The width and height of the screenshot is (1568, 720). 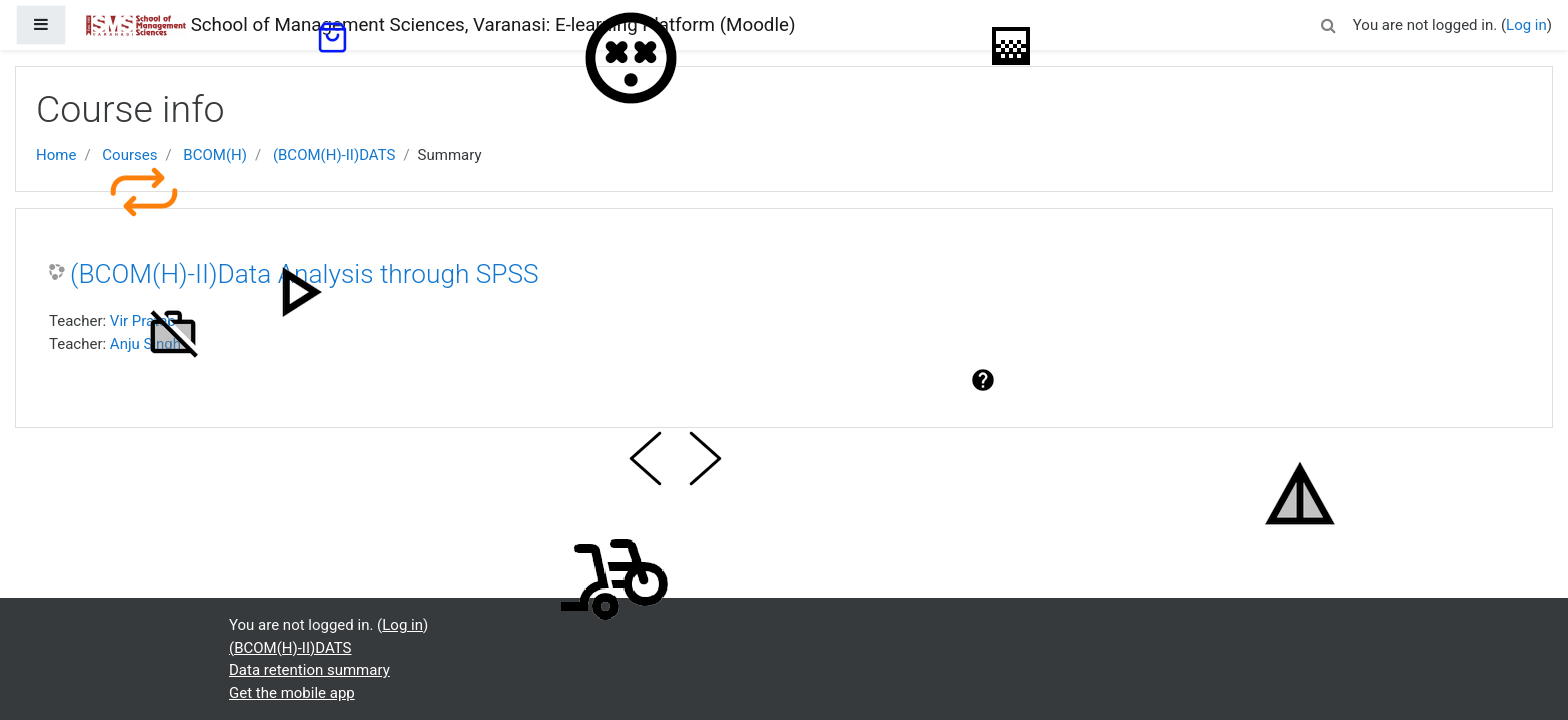 I want to click on view bike and scooter rental options, so click(x=614, y=579).